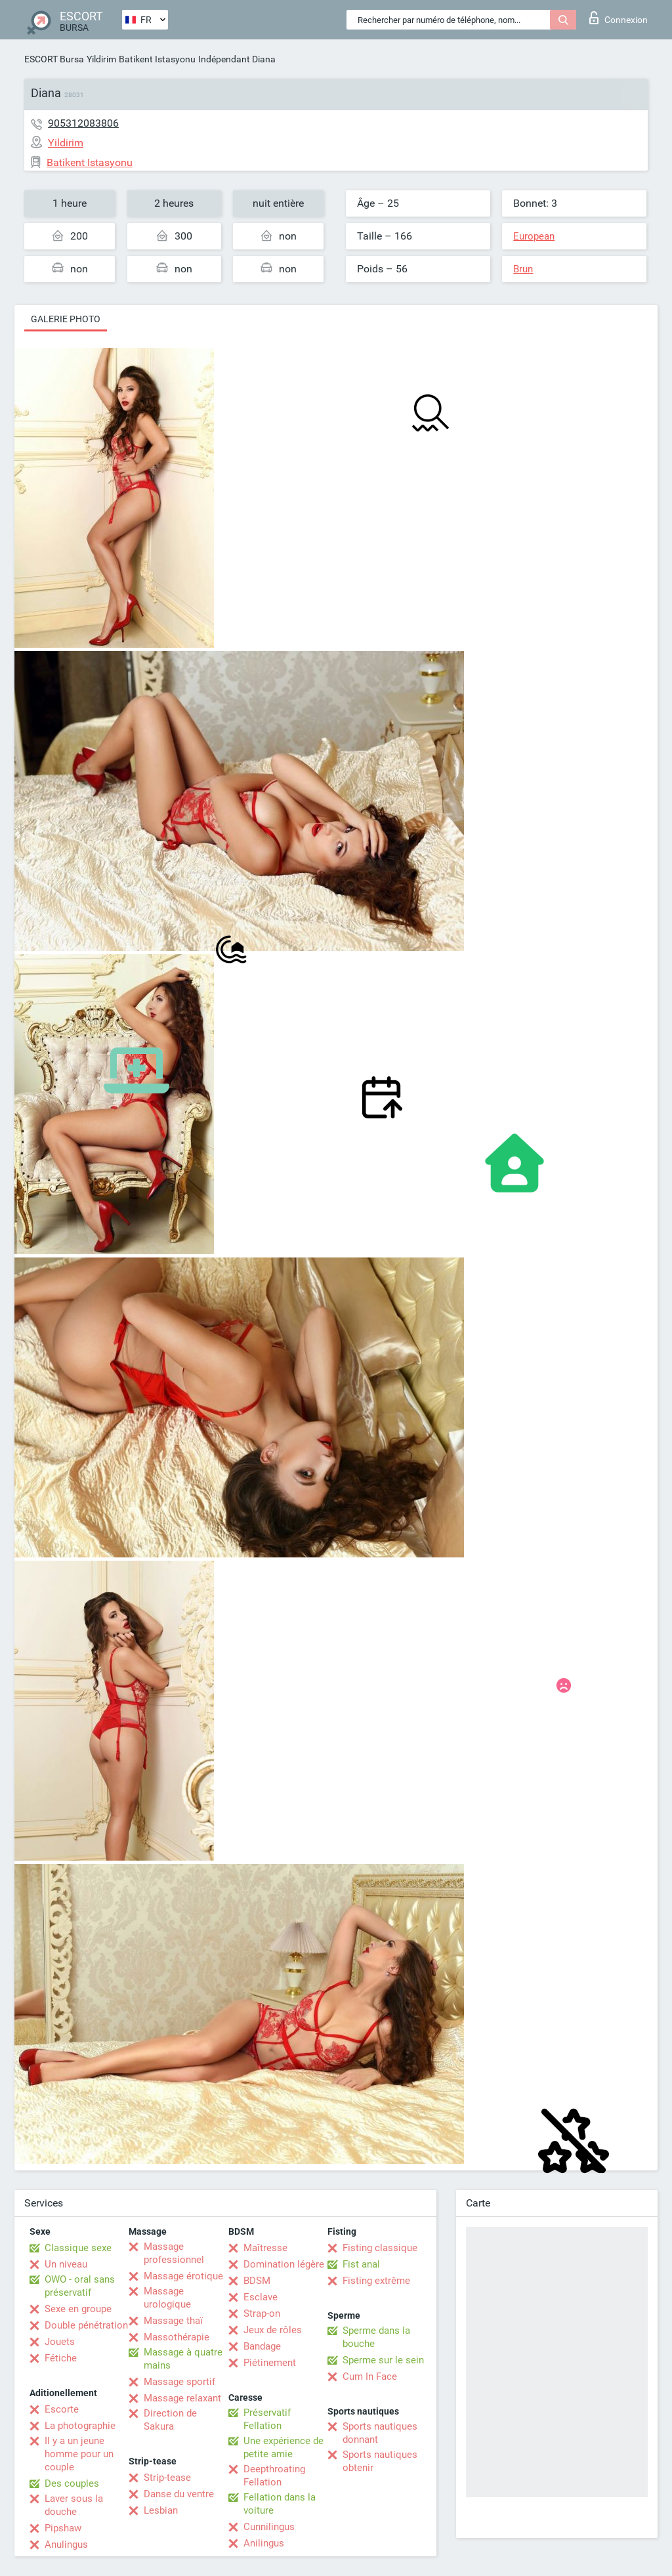 Image resolution: width=672 pixels, height=2576 pixels. Describe the element at coordinates (381, 1097) in the screenshot. I see `upload or export calendar event` at that location.